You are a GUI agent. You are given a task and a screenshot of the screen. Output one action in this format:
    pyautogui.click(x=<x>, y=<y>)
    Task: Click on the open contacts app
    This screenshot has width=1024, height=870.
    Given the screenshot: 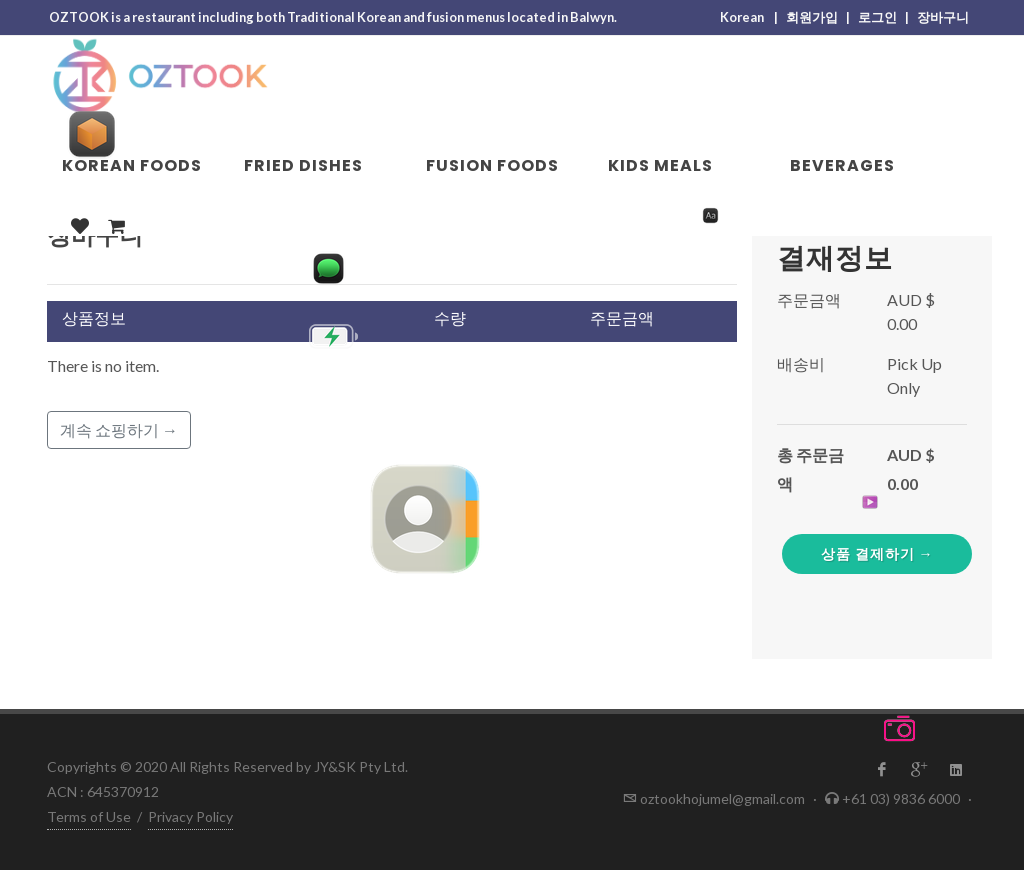 What is the action you would take?
    pyautogui.click(x=425, y=519)
    